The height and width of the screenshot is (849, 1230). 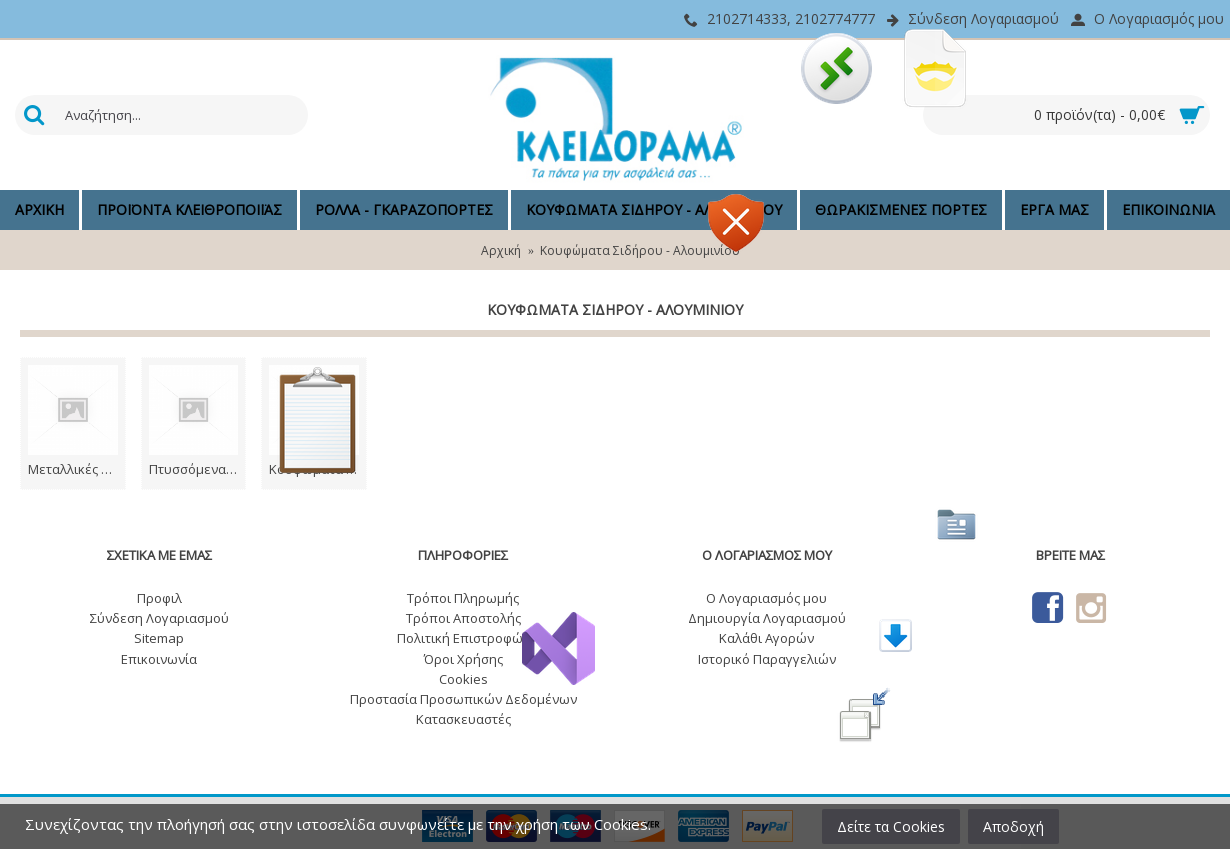 I want to click on indicates file or folder is syncing, so click(x=836, y=68).